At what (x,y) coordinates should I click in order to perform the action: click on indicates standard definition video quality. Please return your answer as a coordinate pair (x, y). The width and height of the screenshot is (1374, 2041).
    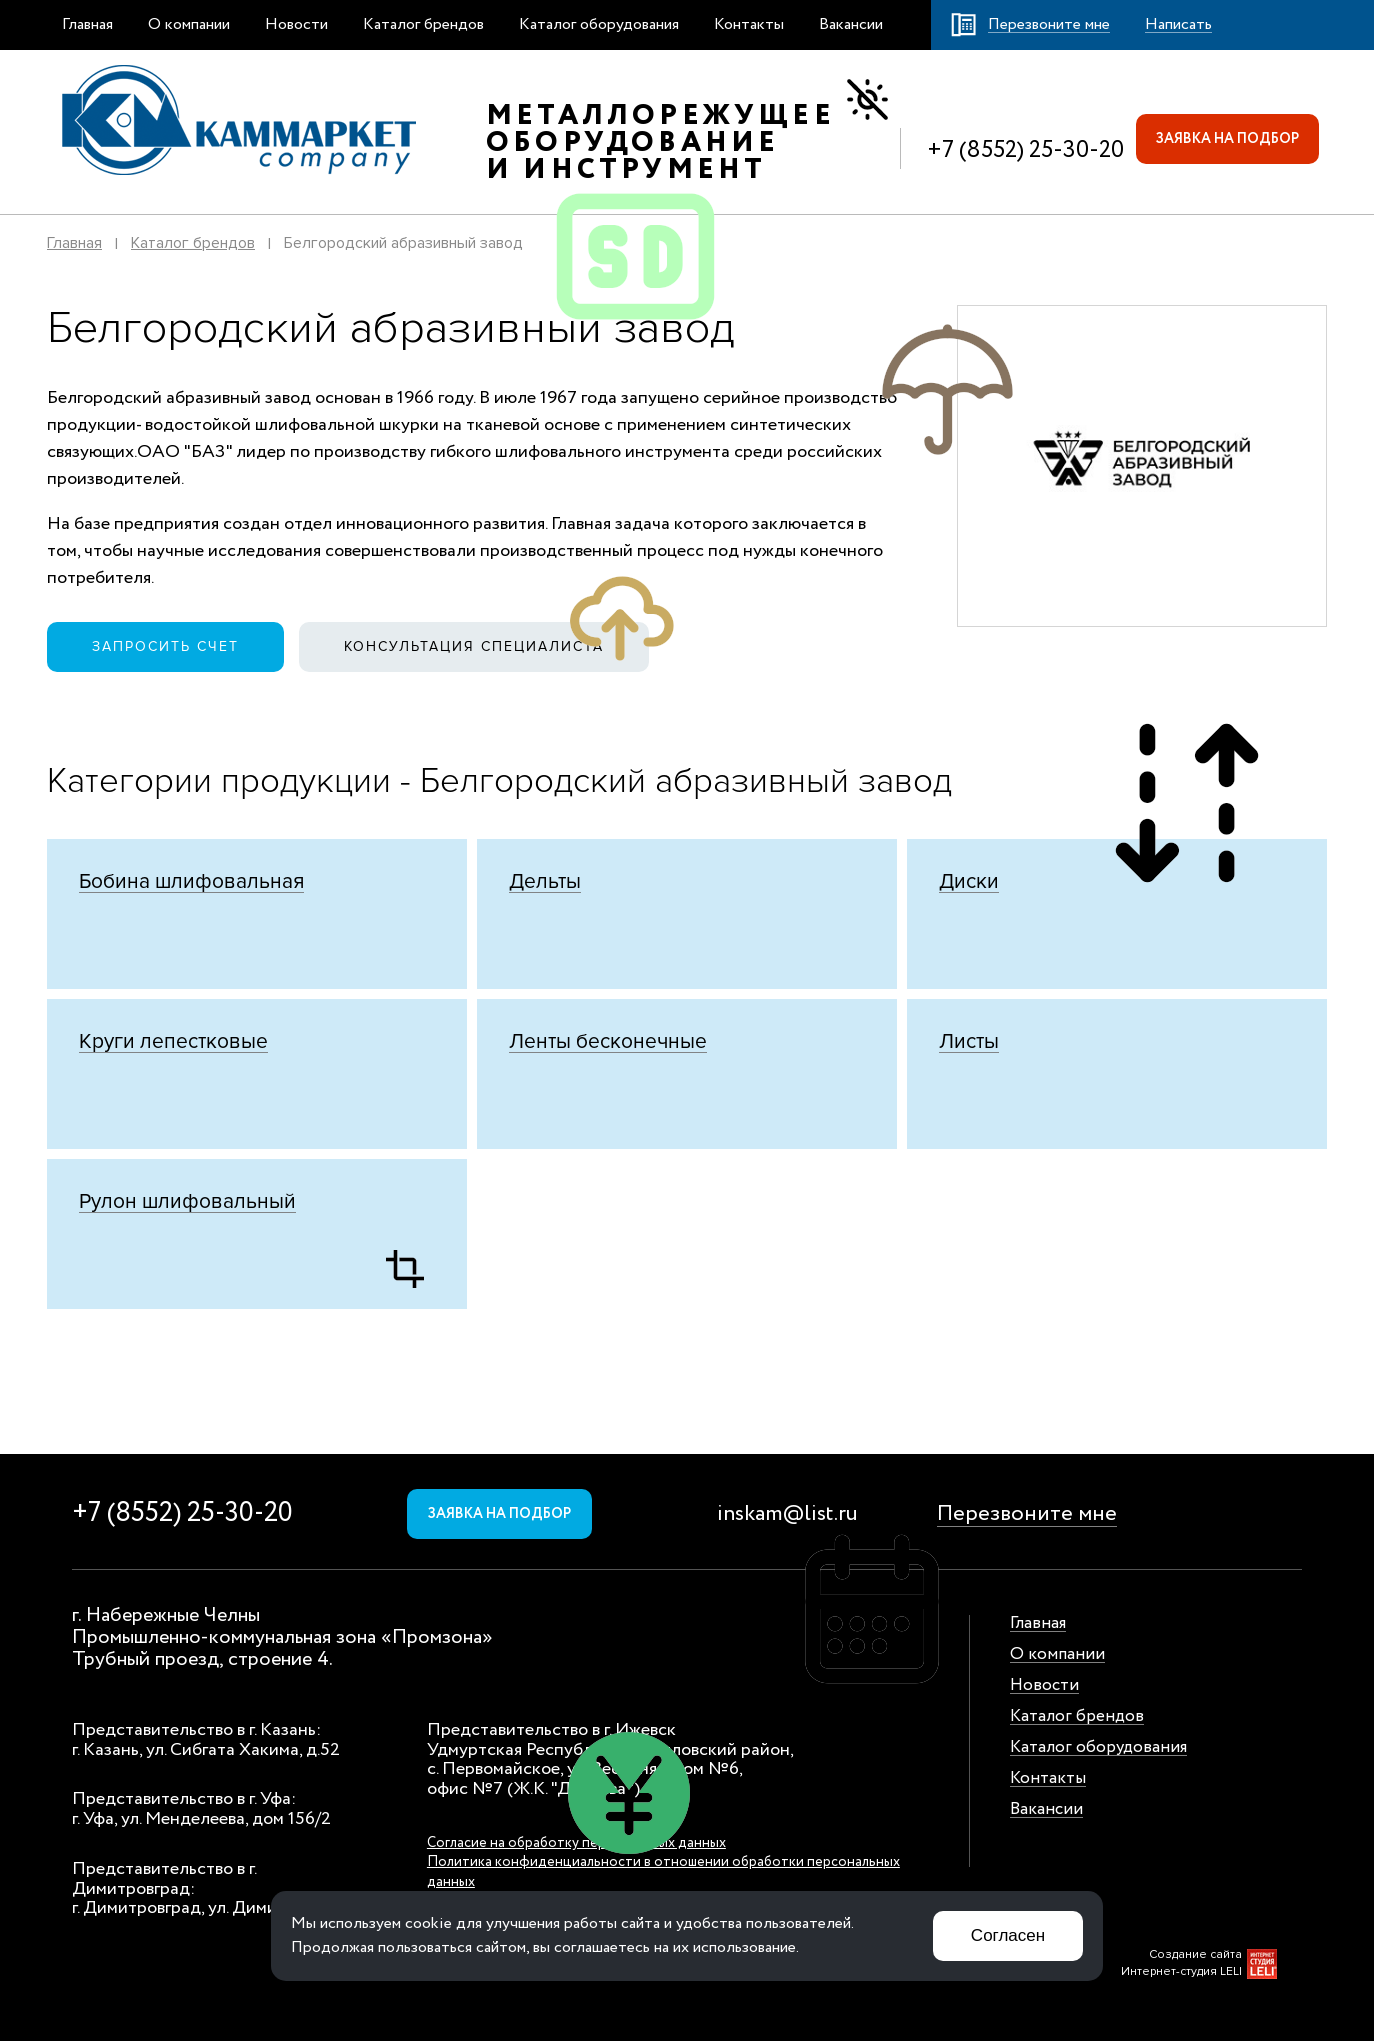
    Looking at the image, I should click on (635, 256).